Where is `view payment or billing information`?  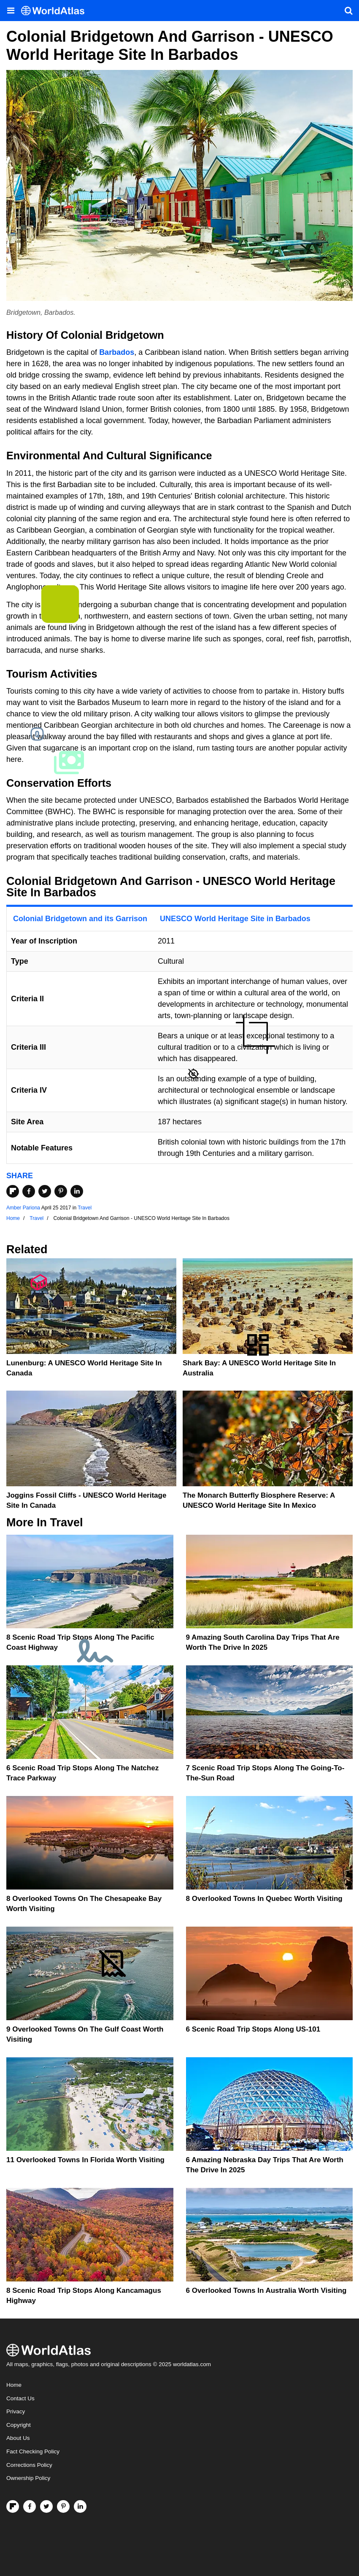 view payment or billing information is located at coordinates (69, 762).